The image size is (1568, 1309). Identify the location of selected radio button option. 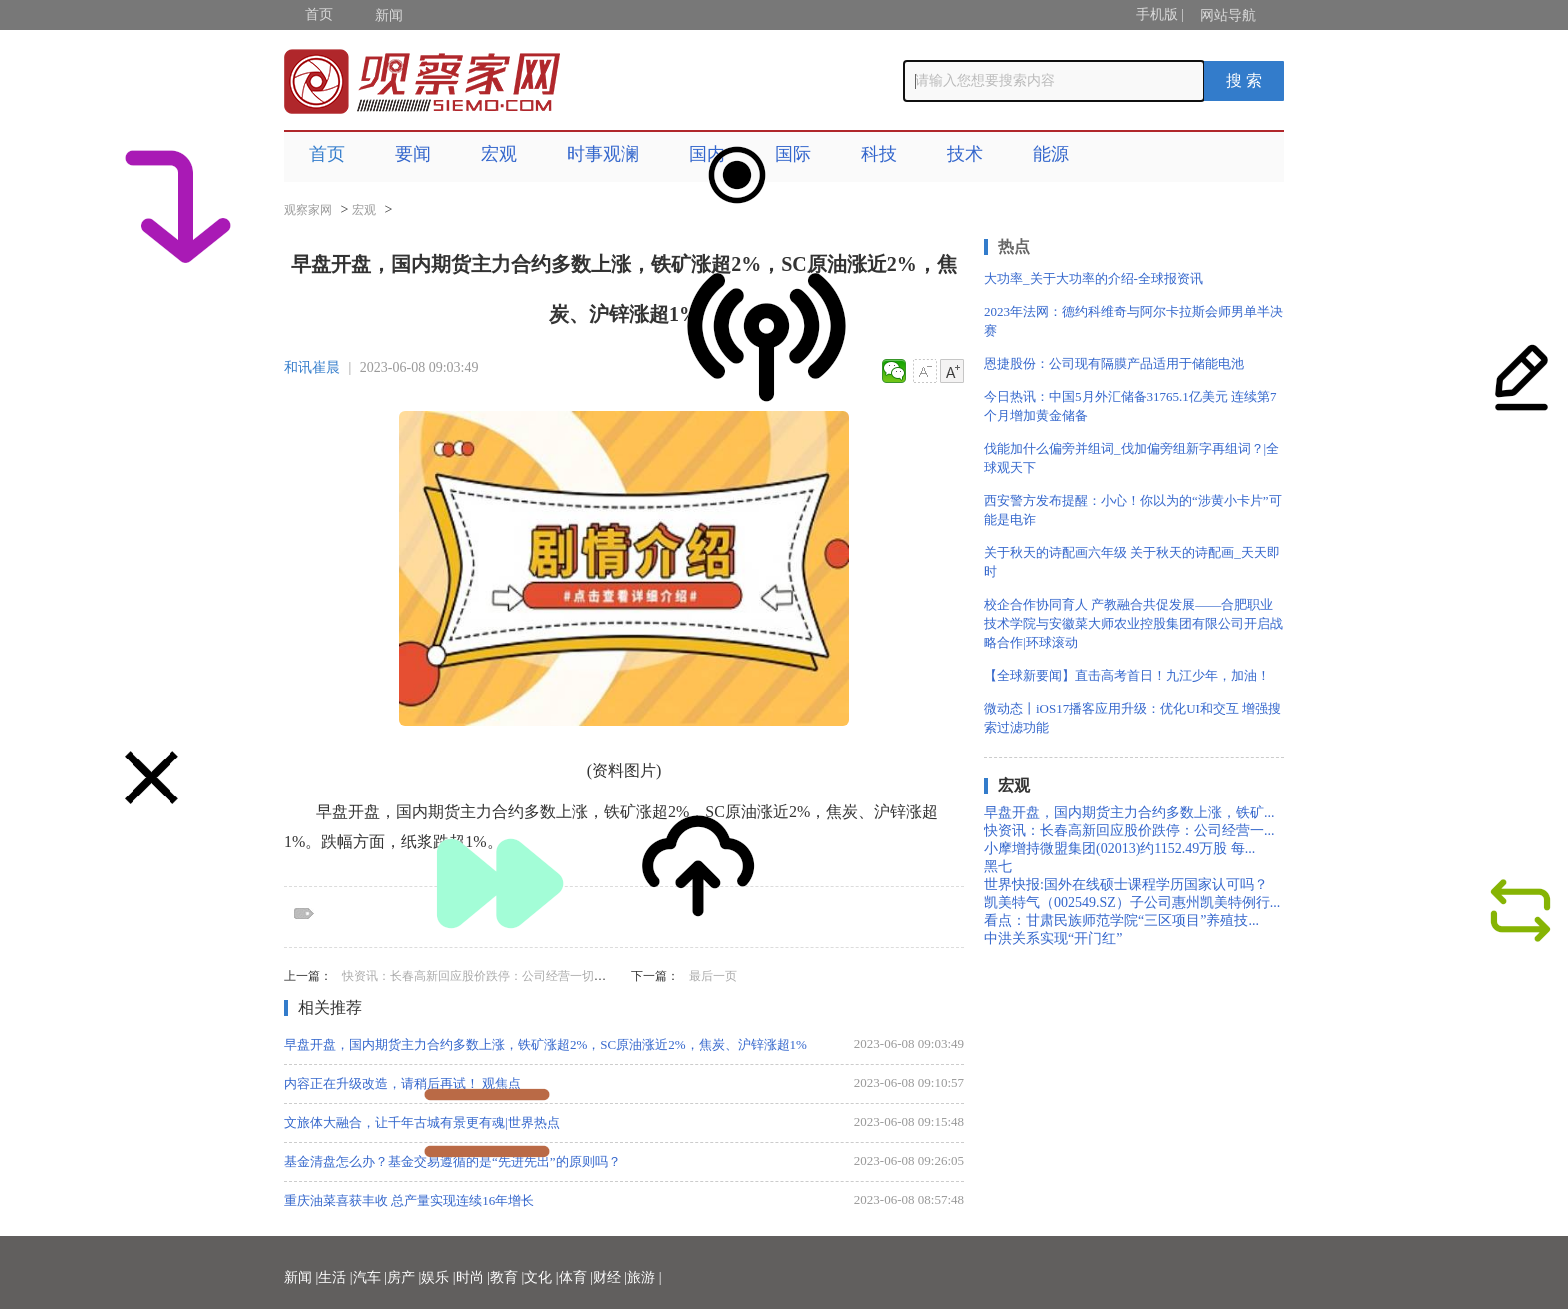
(737, 175).